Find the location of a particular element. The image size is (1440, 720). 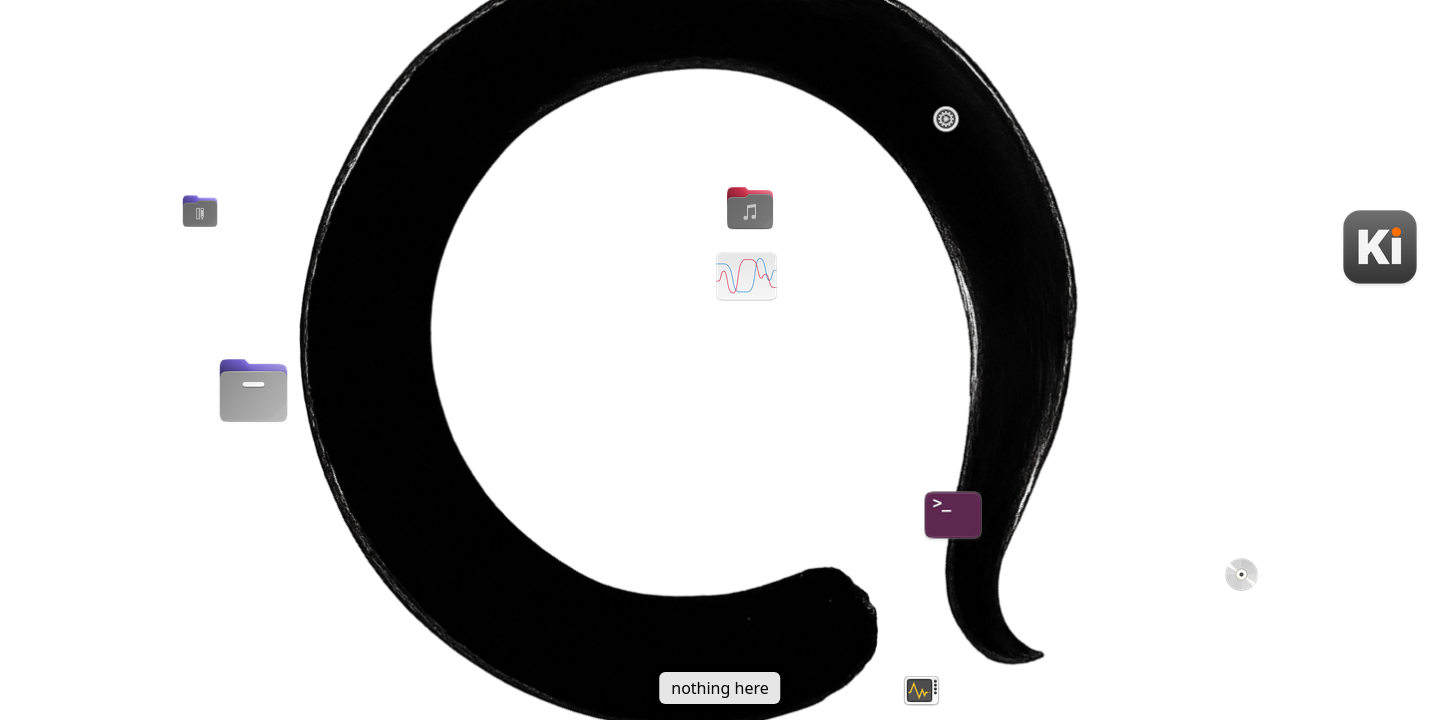

open terminal application is located at coordinates (953, 515).